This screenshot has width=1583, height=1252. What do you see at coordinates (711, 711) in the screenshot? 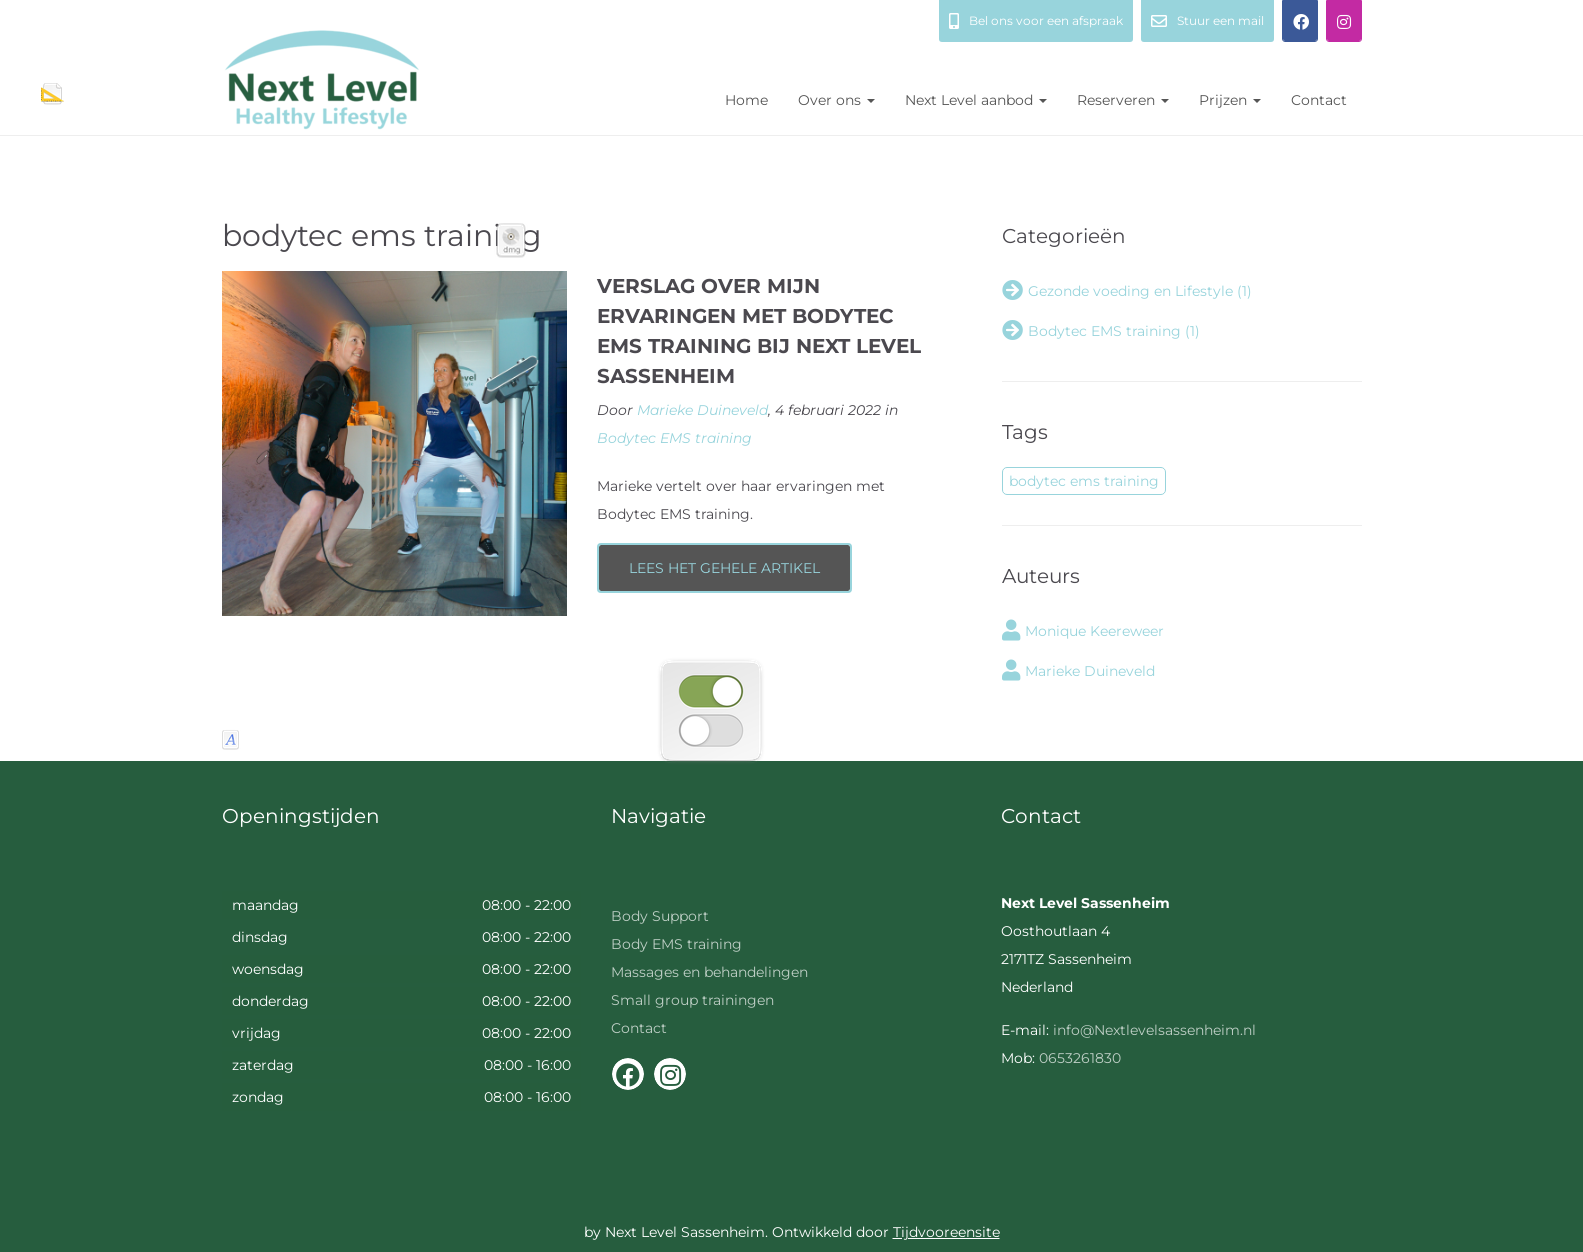
I see `open system tweaks or settings customization` at bounding box center [711, 711].